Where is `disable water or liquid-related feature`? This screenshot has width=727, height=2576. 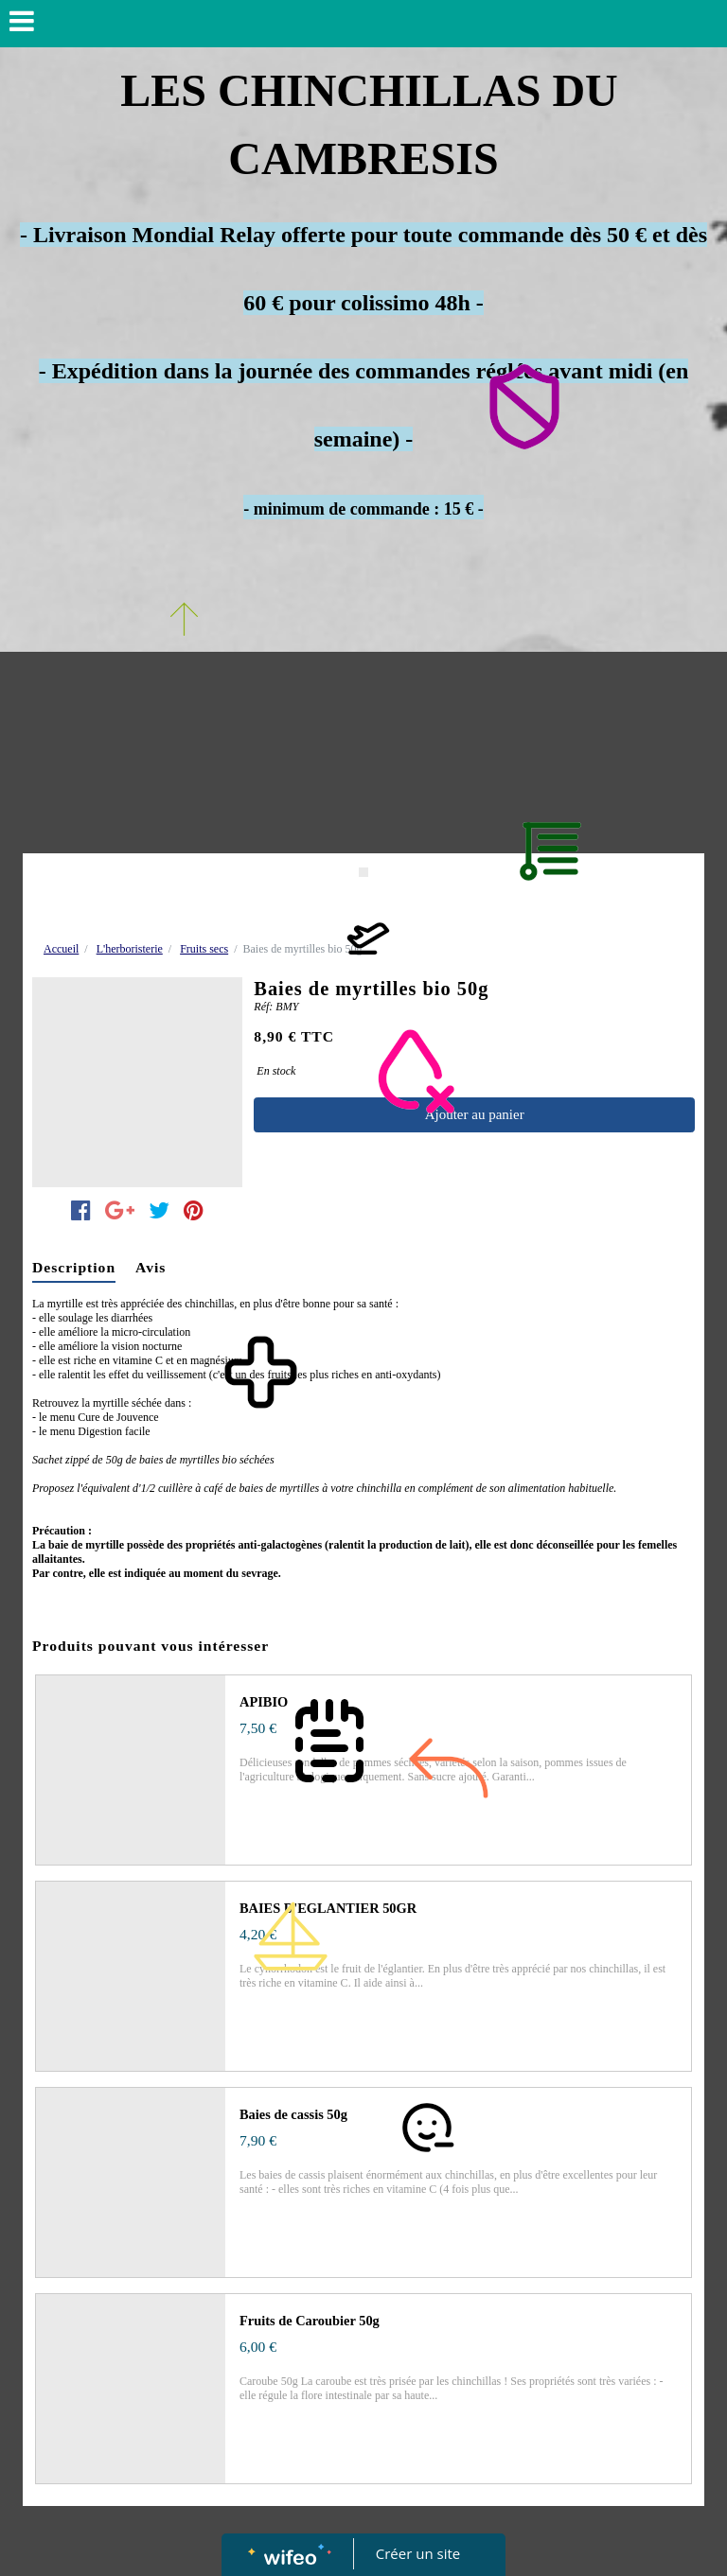 disable water or liquid-related feature is located at coordinates (410, 1069).